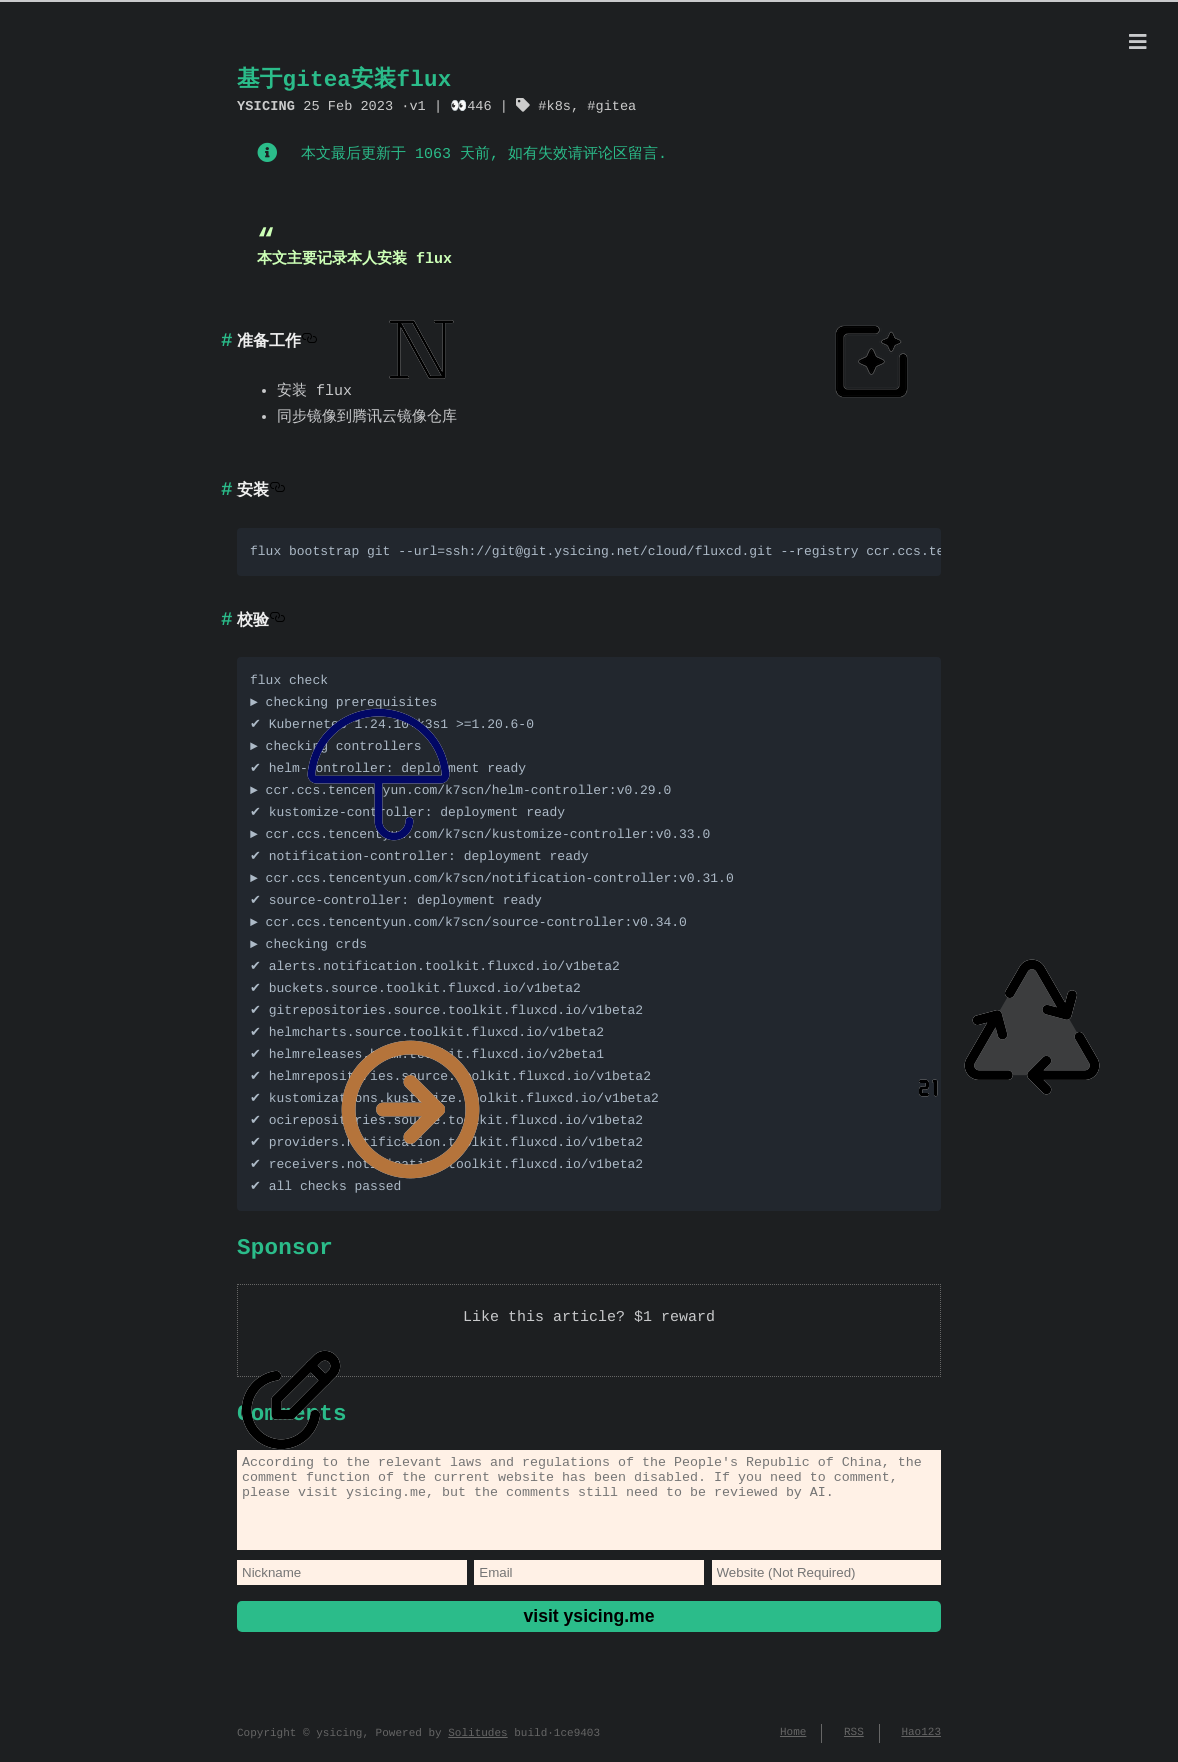 This screenshot has width=1178, height=1762. What do you see at coordinates (421, 349) in the screenshot?
I see `open Notion app` at bounding box center [421, 349].